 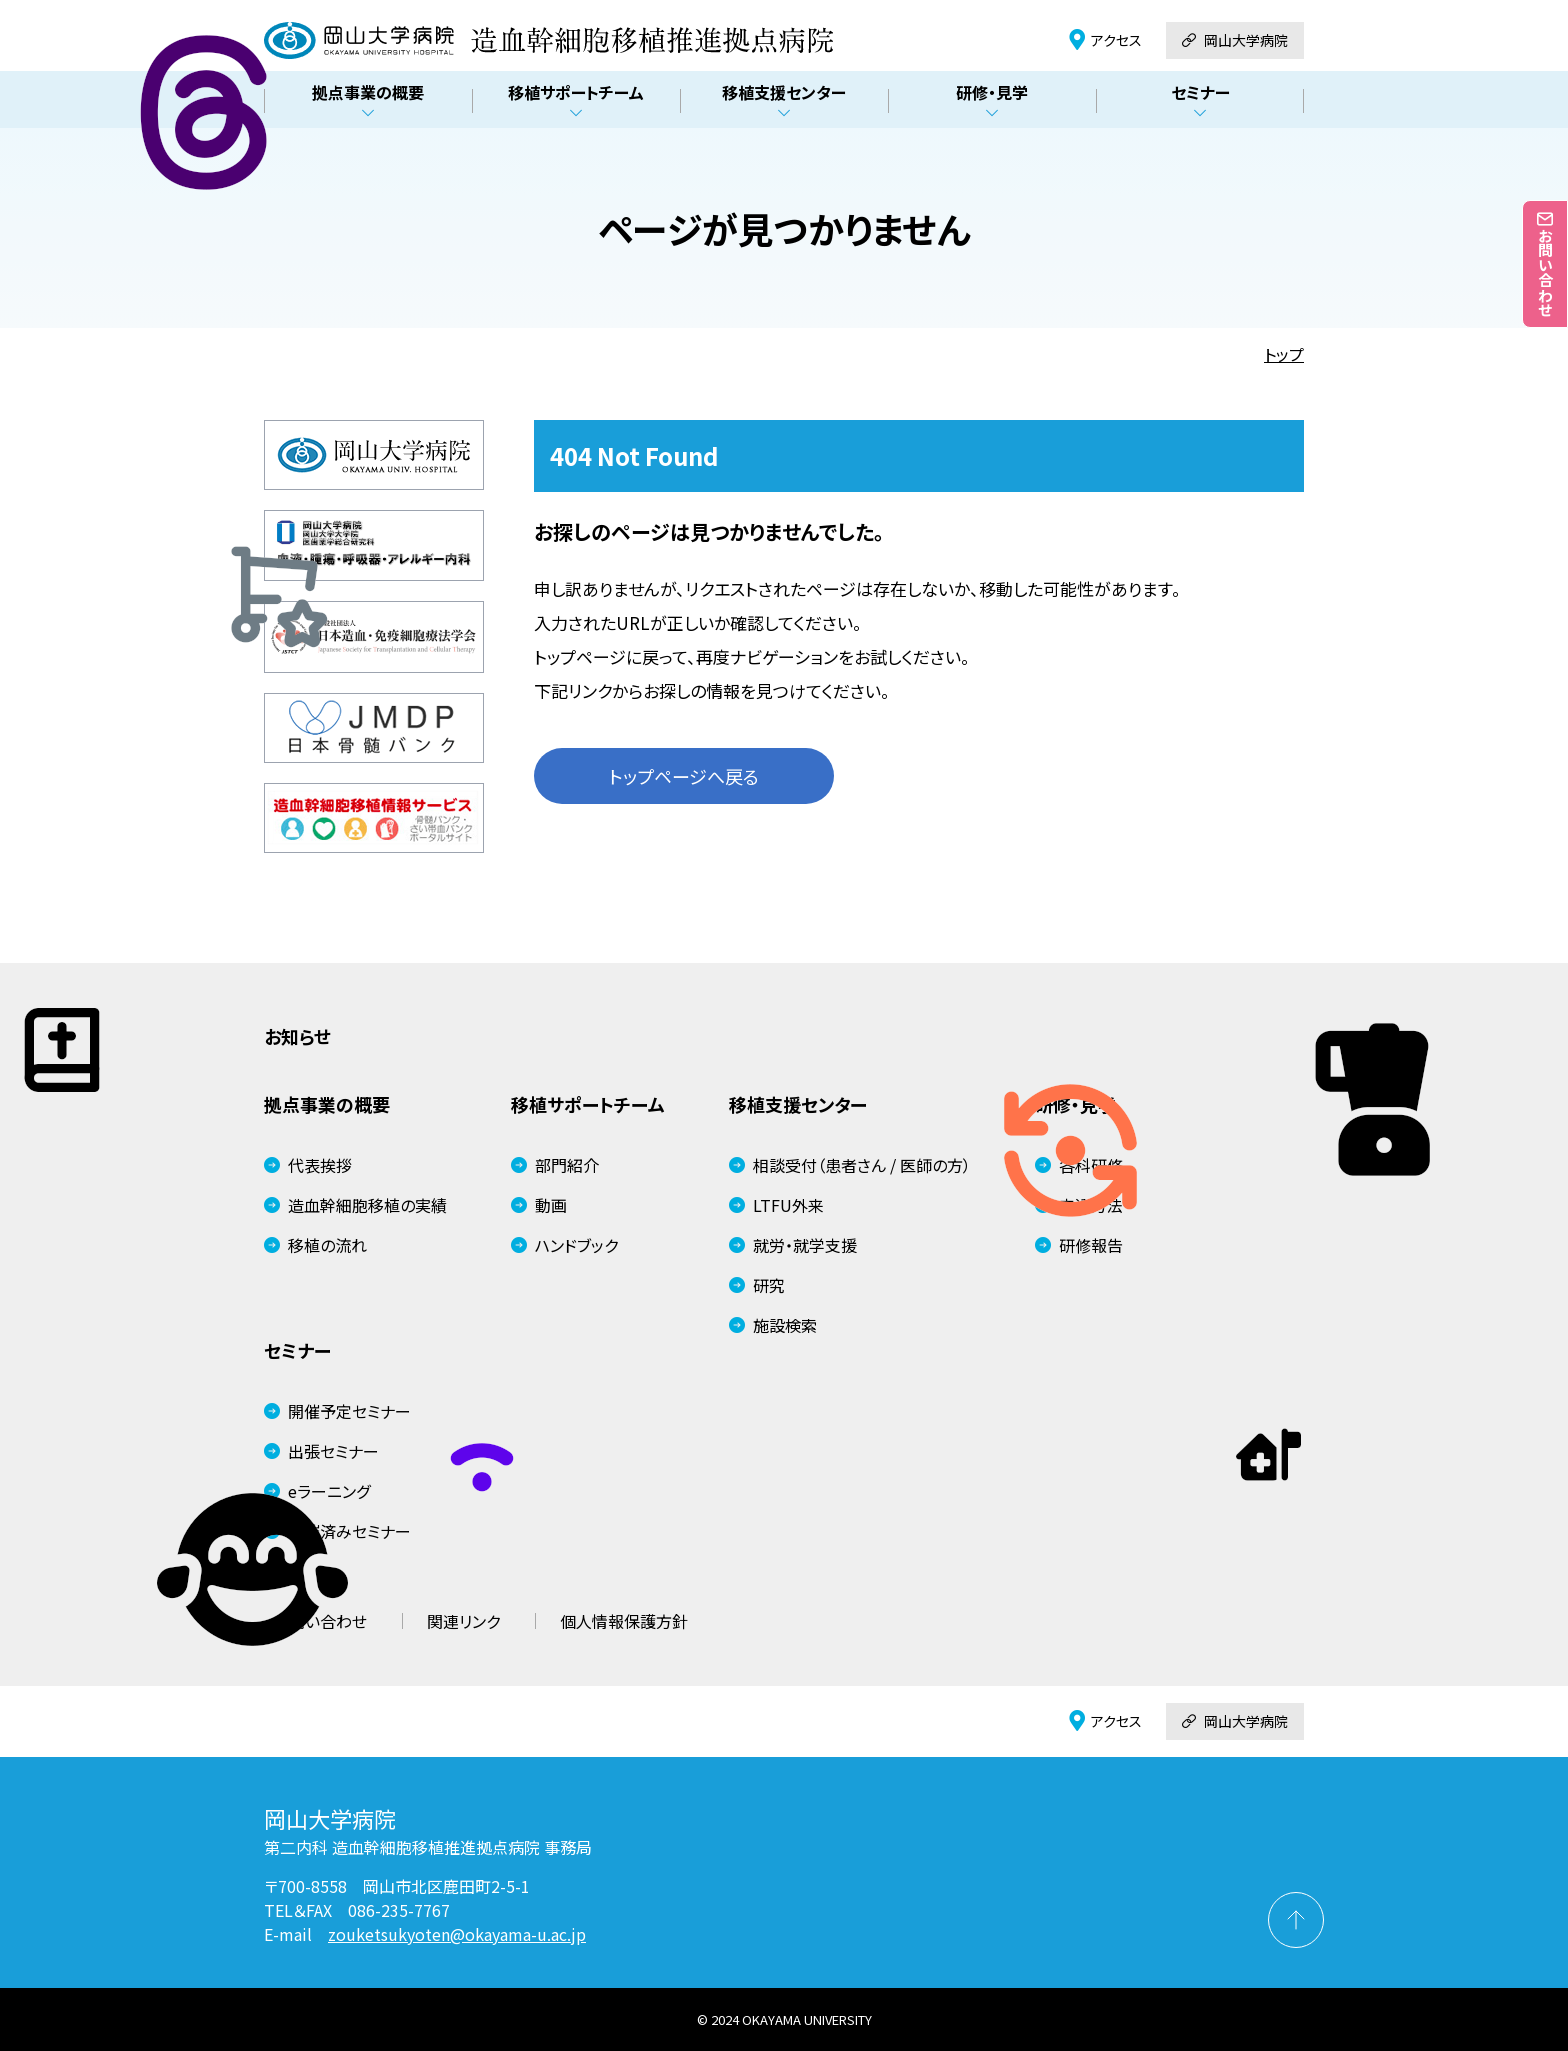 I want to click on refresh or sync data, so click(x=1070, y=1150).